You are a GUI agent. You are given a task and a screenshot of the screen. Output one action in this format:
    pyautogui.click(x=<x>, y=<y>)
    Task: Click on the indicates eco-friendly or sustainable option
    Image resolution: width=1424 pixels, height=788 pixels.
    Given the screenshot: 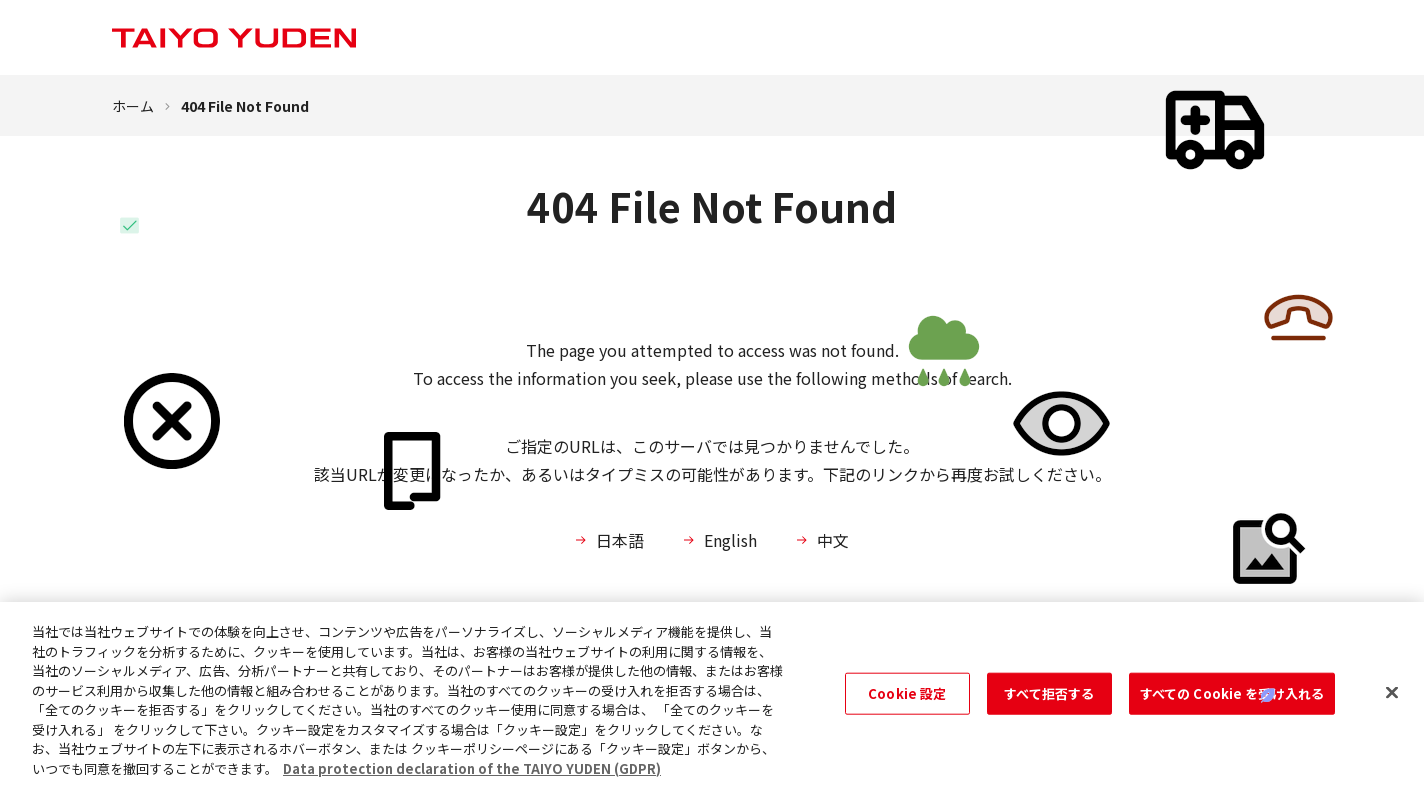 What is the action you would take?
    pyautogui.click(x=1267, y=695)
    